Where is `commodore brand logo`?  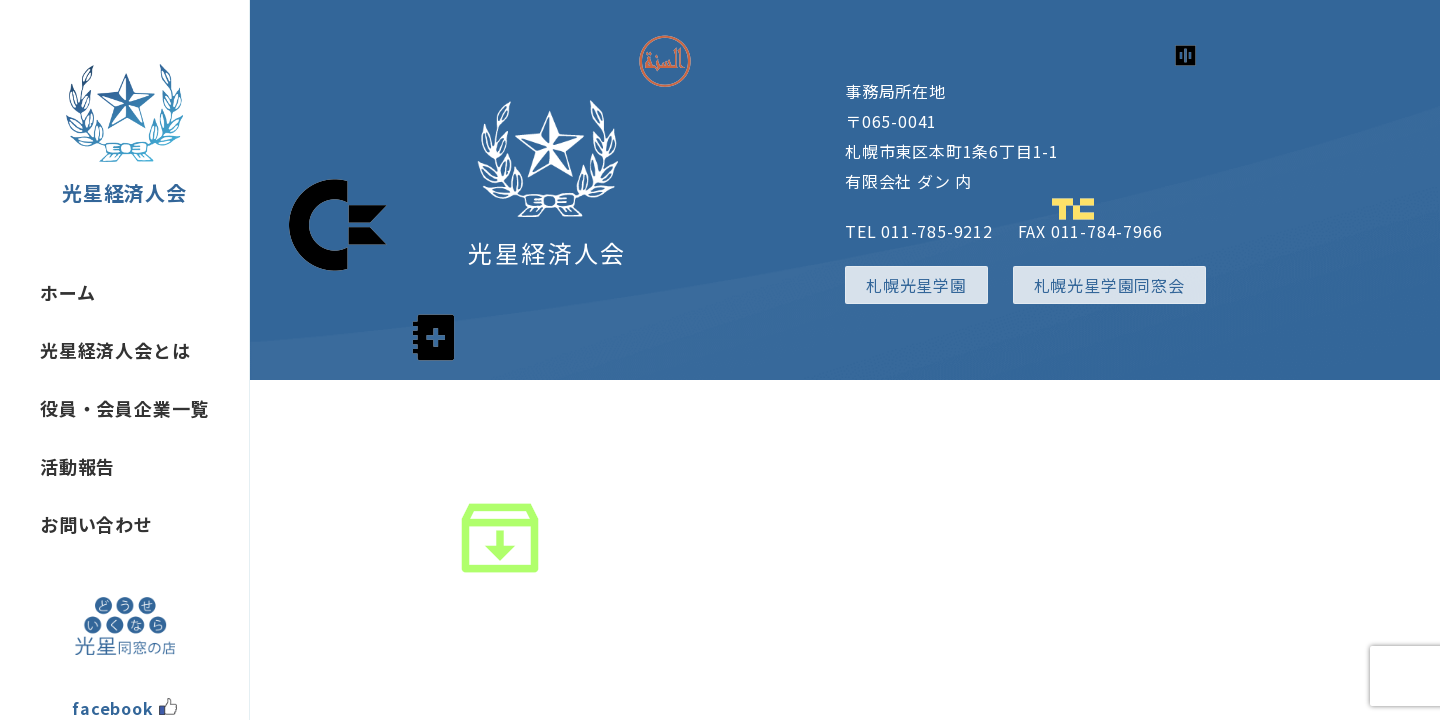 commodore brand logo is located at coordinates (338, 225).